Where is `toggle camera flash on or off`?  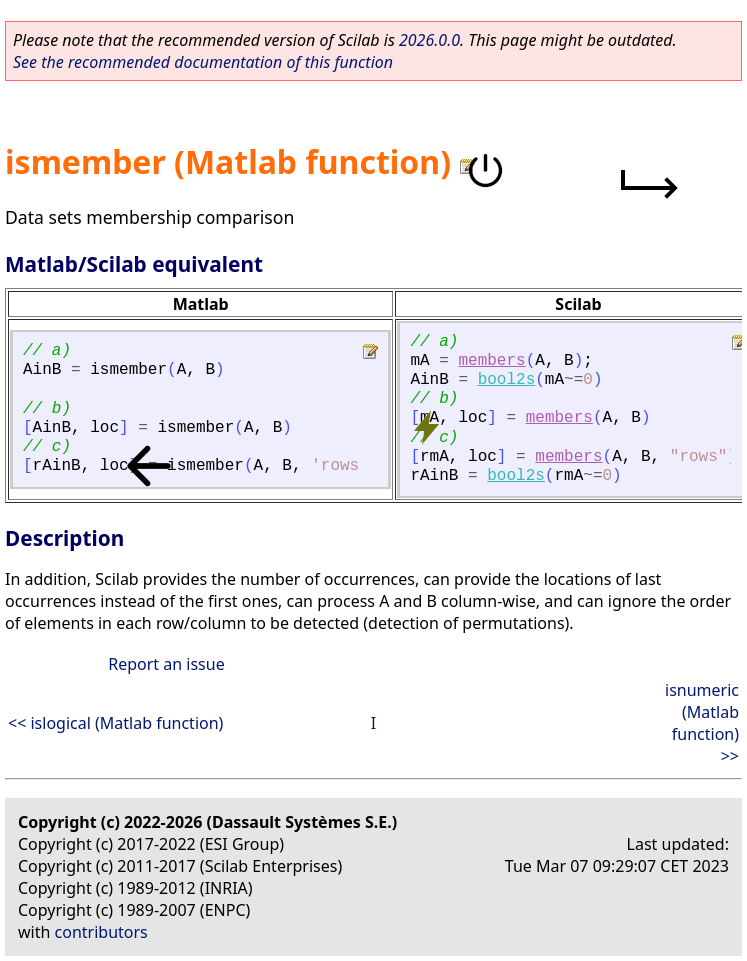 toggle camera flash on or off is located at coordinates (426, 427).